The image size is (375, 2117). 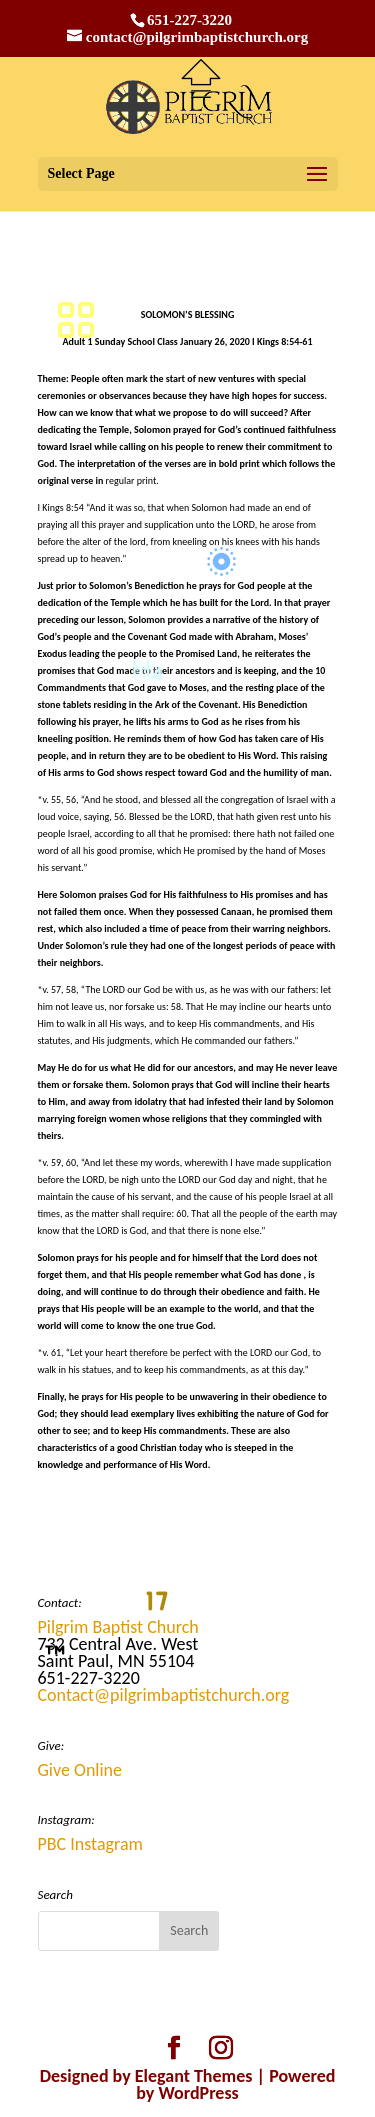 I want to click on indicates item number 17 in a list or sequence, so click(x=156, y=1601).